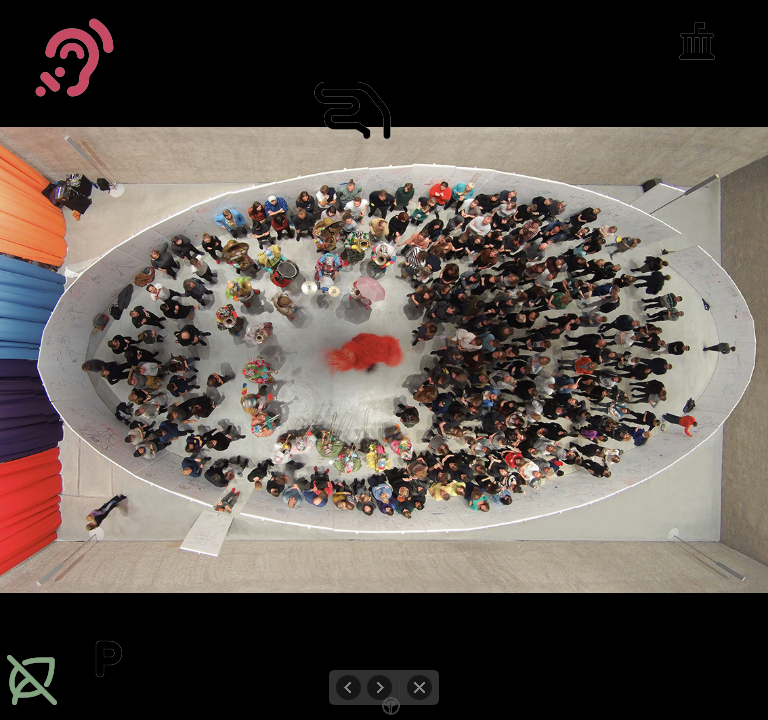 The image size is (768, 720). Describe the element at coordinates (74, 57) in the screenshot. I see `indicates assistive listening systems available` at that location.